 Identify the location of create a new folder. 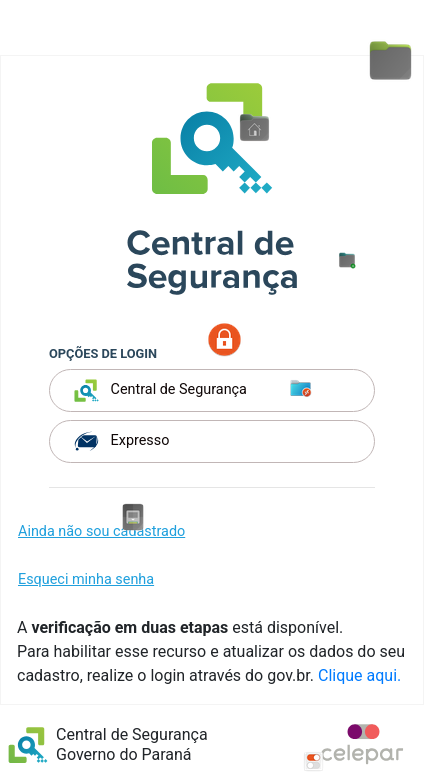
(347, 260).